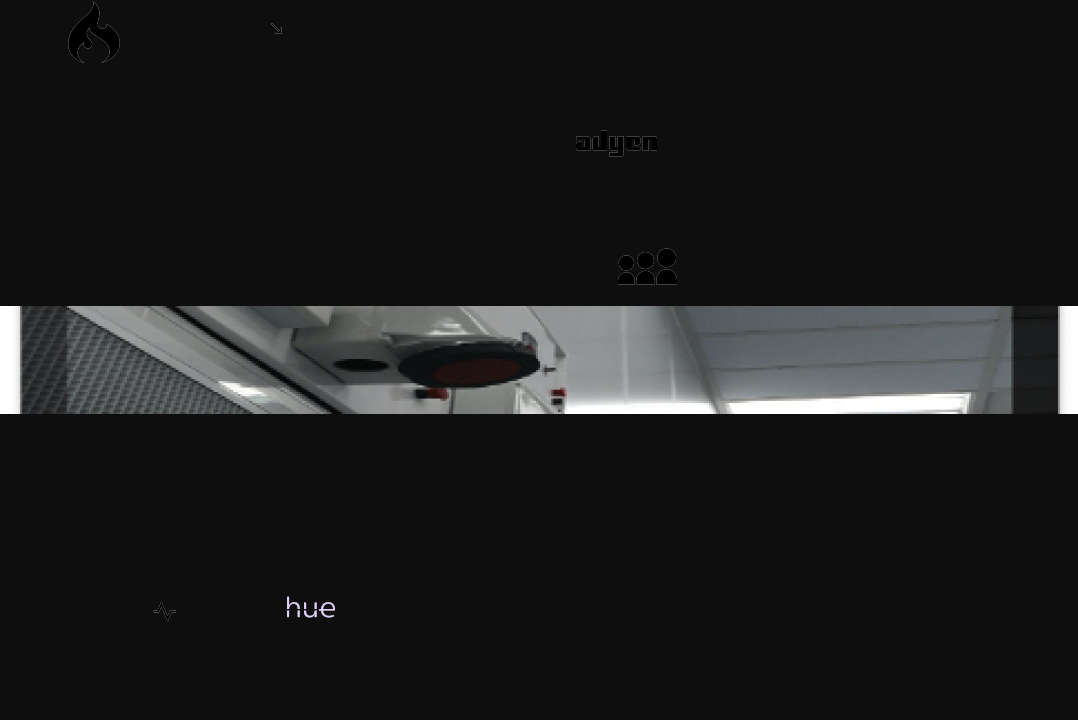 This screenshot has height=720, width=1078. I want to click on codeigniter framework logo, so click(94, 32).